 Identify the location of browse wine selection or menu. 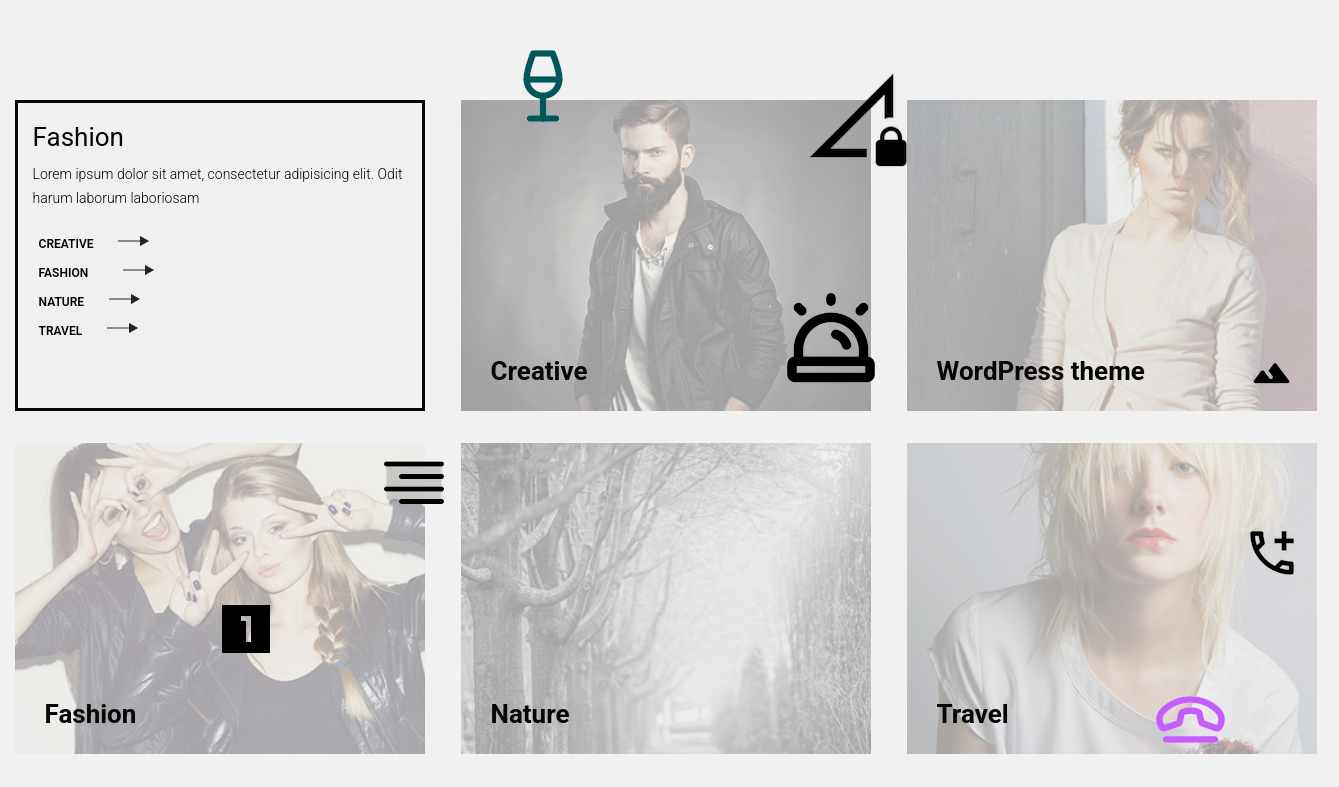
(543, 86).